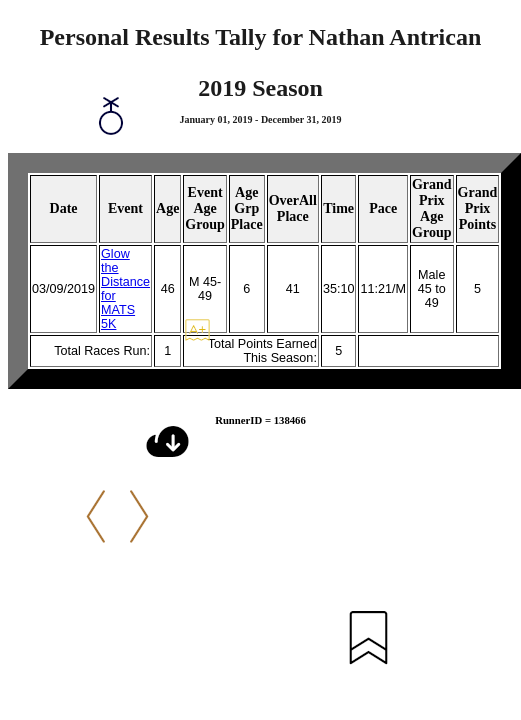 This screenshot has height=720, width=521. What do you see at coordinates (111, 116) in the screenshot?
I see `indicates nonbinary gender identity option` at bounding box center [111, 116].